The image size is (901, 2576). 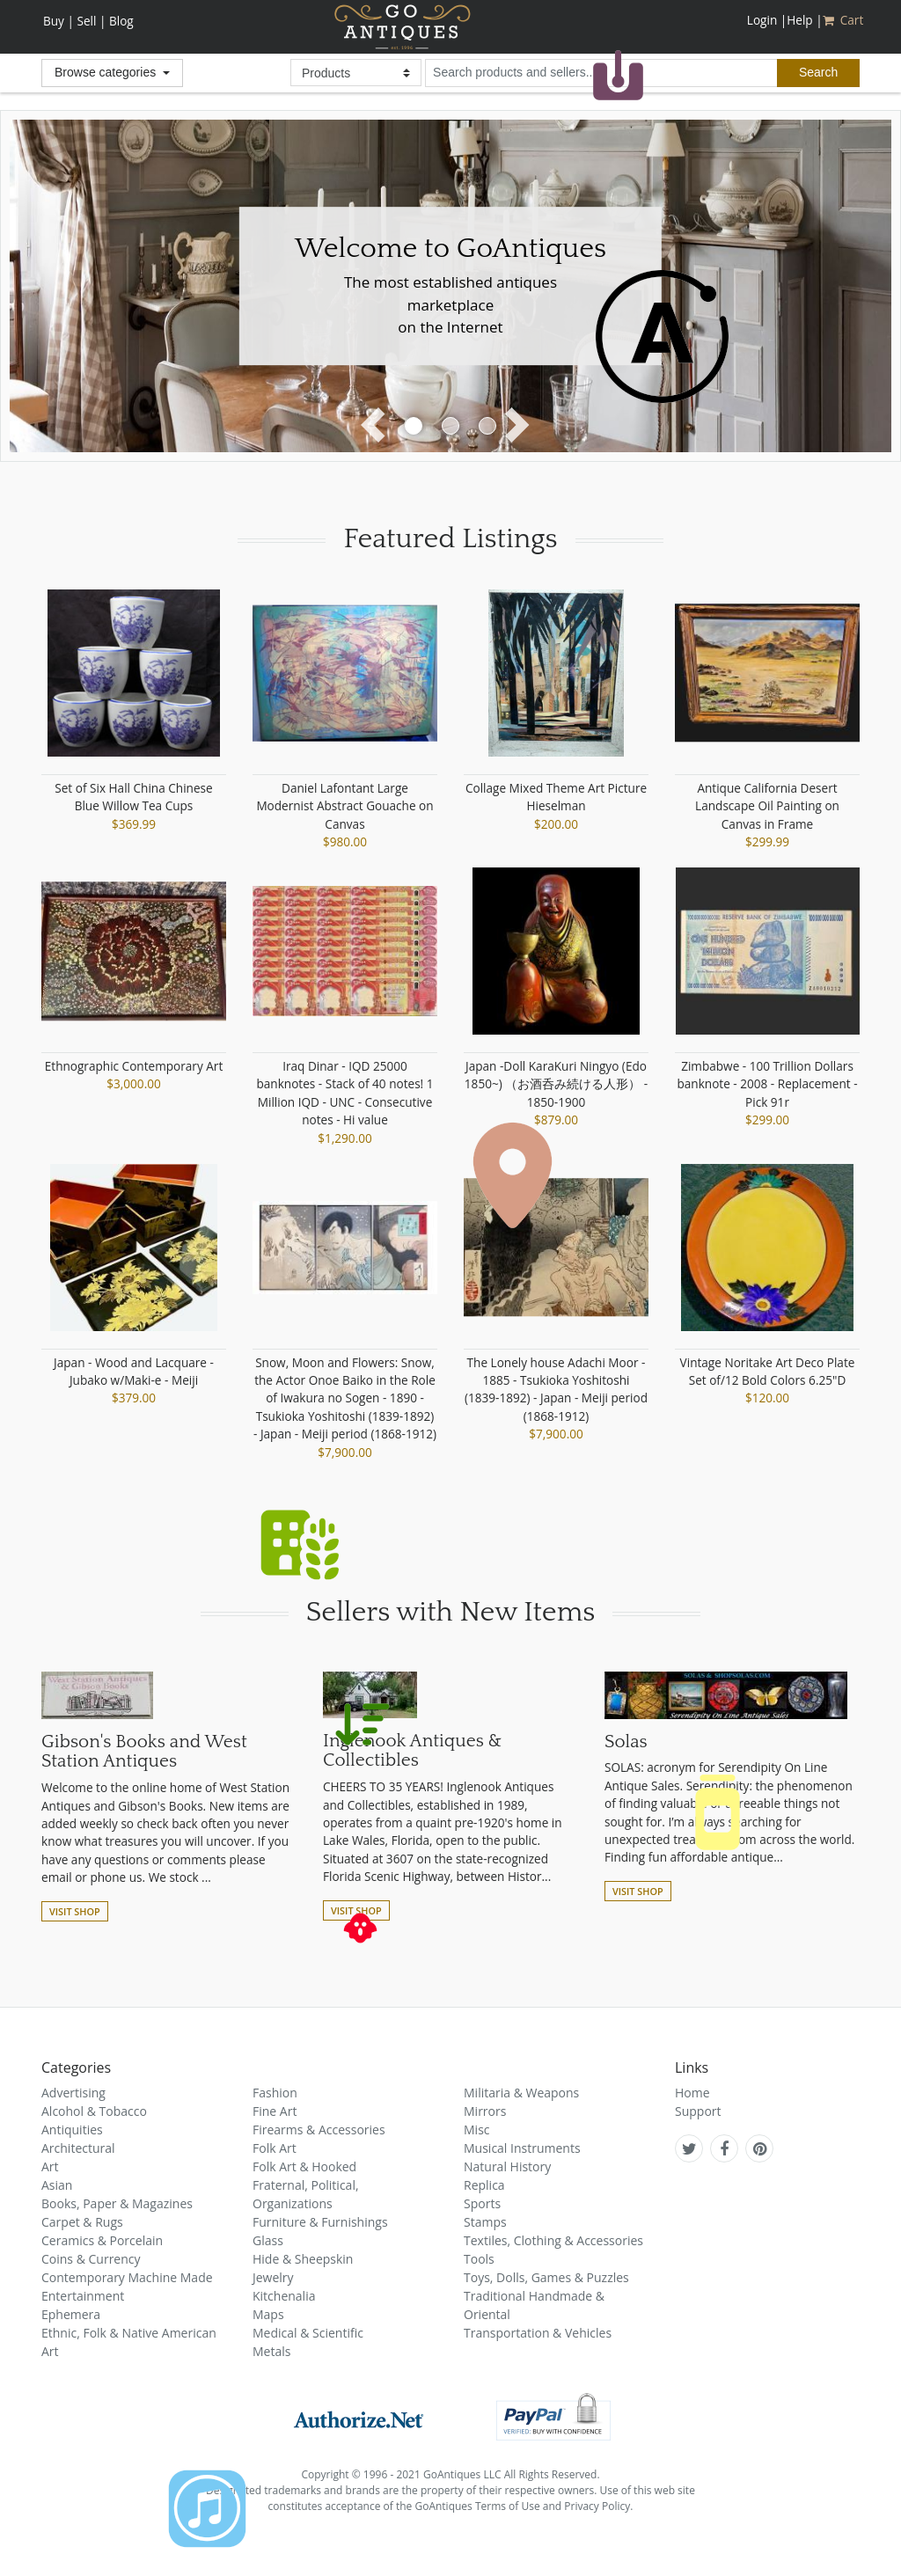 What do you see at coordinates (360, 1928) in the screenshot?
I see `ghost mode or incognito status indicator` at bounding box center [360, 1928].